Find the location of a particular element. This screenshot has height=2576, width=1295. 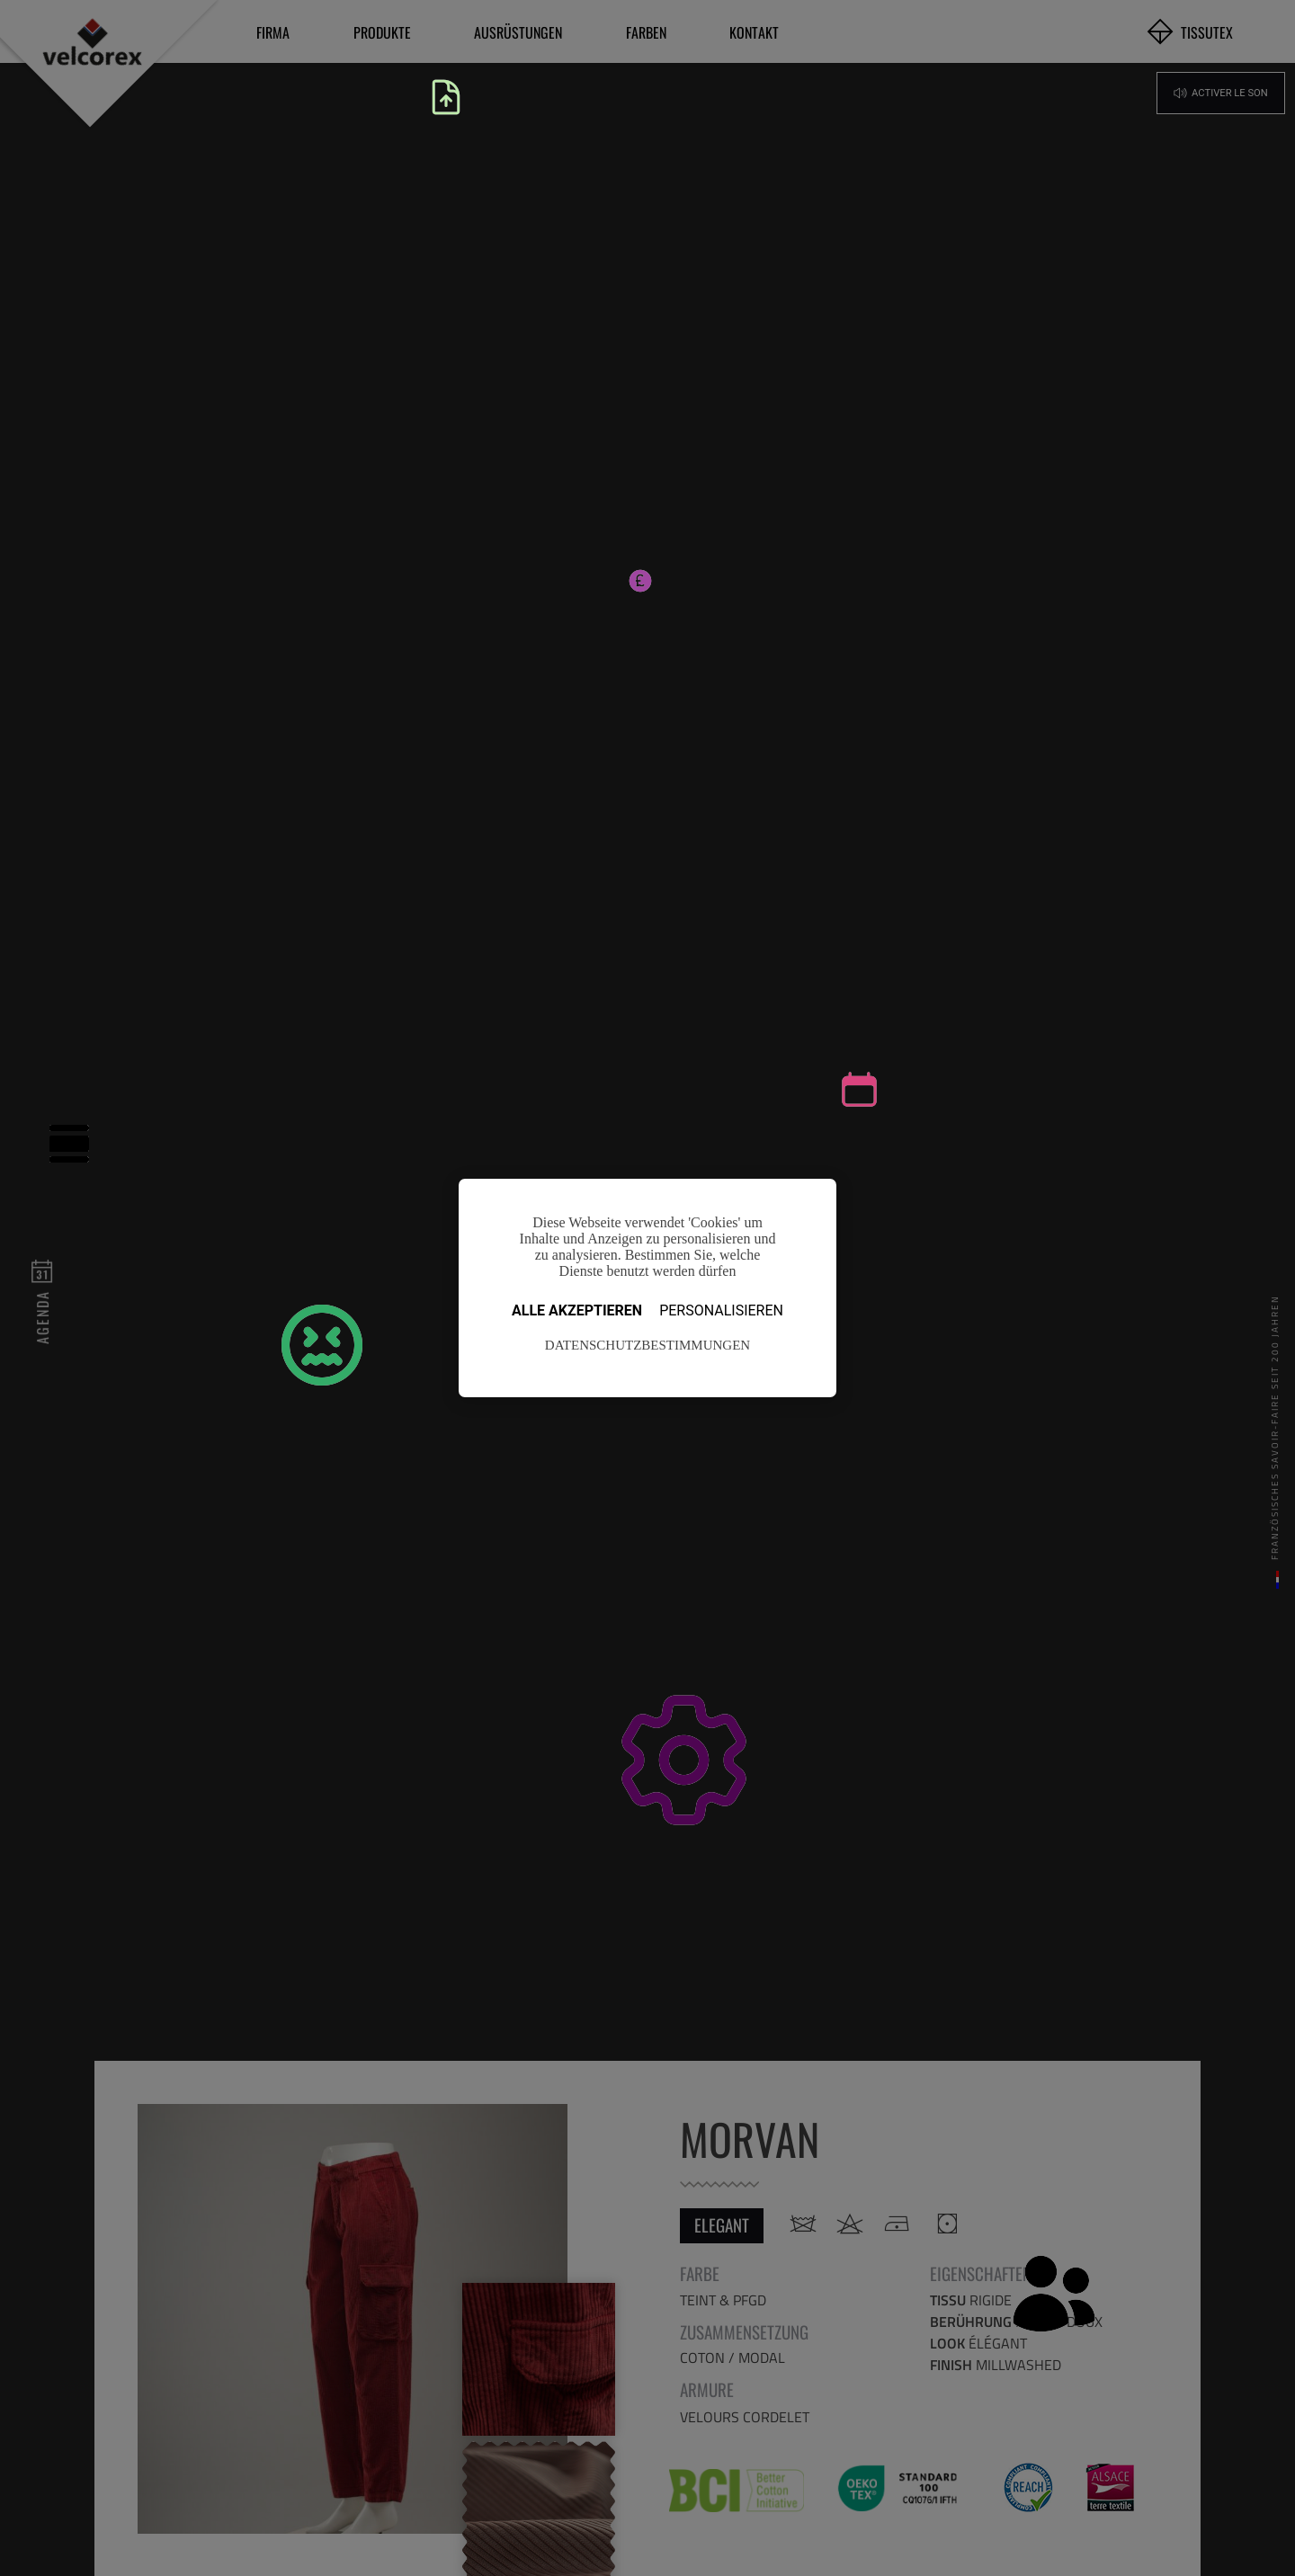

switch to day view in calendar is located at coordinates (70, 1144).